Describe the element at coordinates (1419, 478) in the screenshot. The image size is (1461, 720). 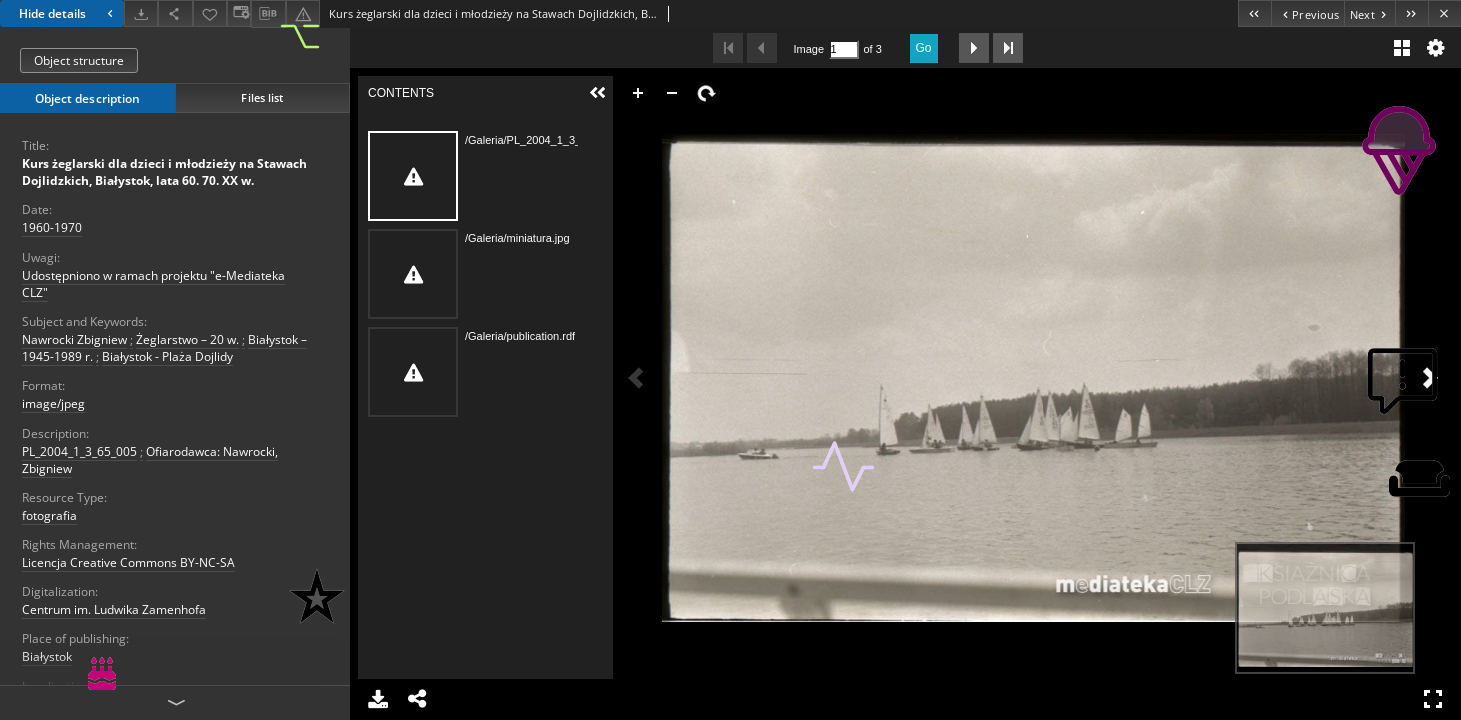
I see `browse living room furniture` at that location.